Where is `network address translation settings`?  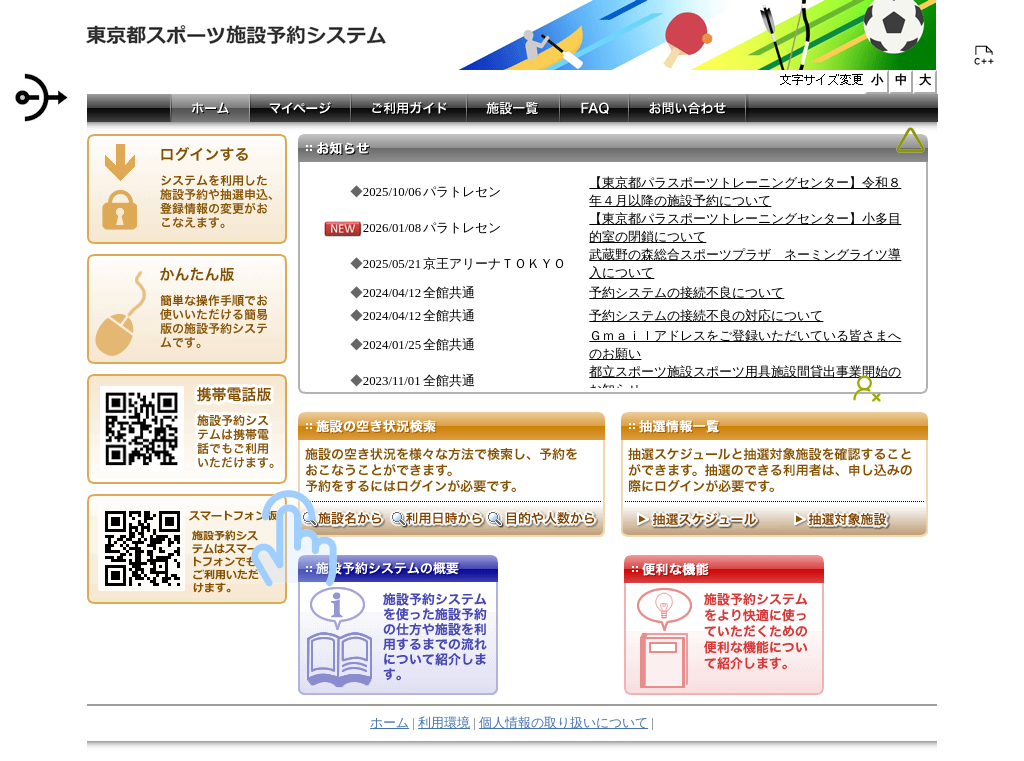 network address translation settings is located at coordinates (41, 97).